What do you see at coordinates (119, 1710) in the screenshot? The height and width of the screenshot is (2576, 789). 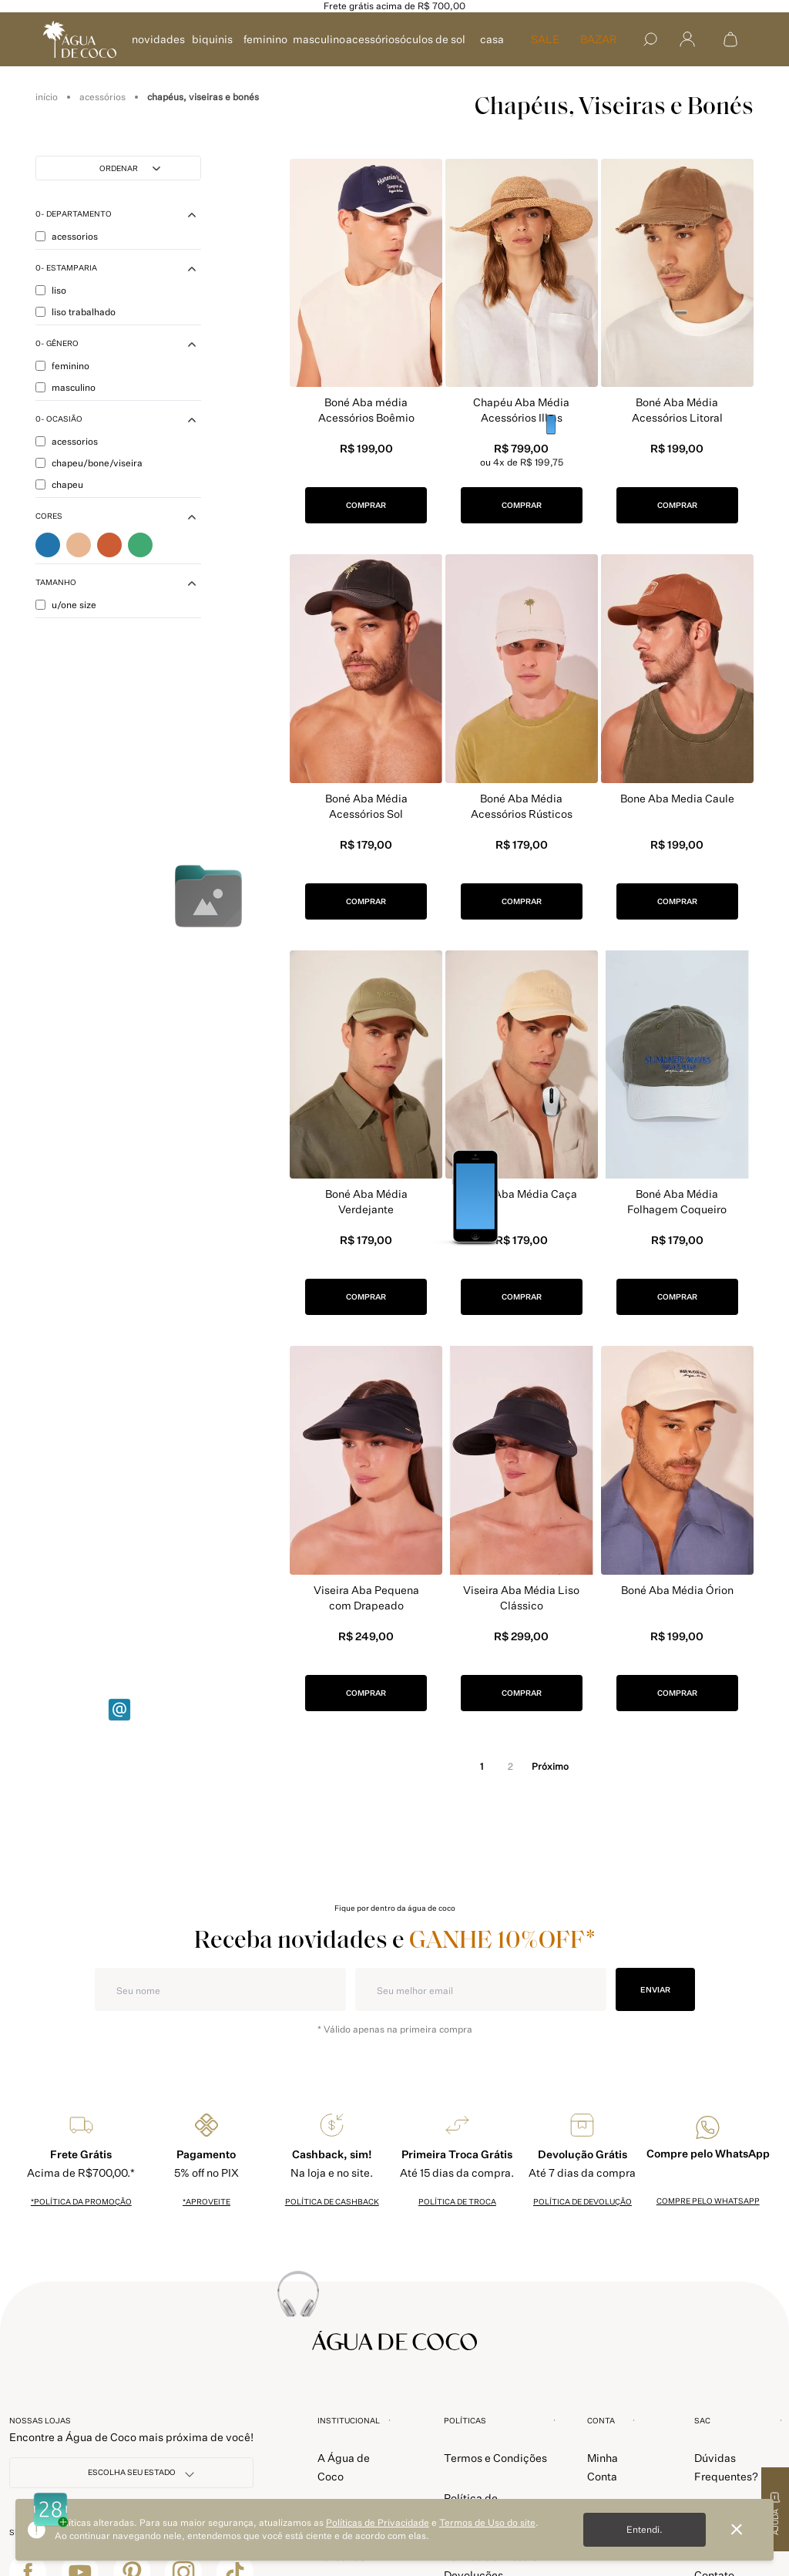 I see `access online accounts settings` at bounding box center [119, 1710].